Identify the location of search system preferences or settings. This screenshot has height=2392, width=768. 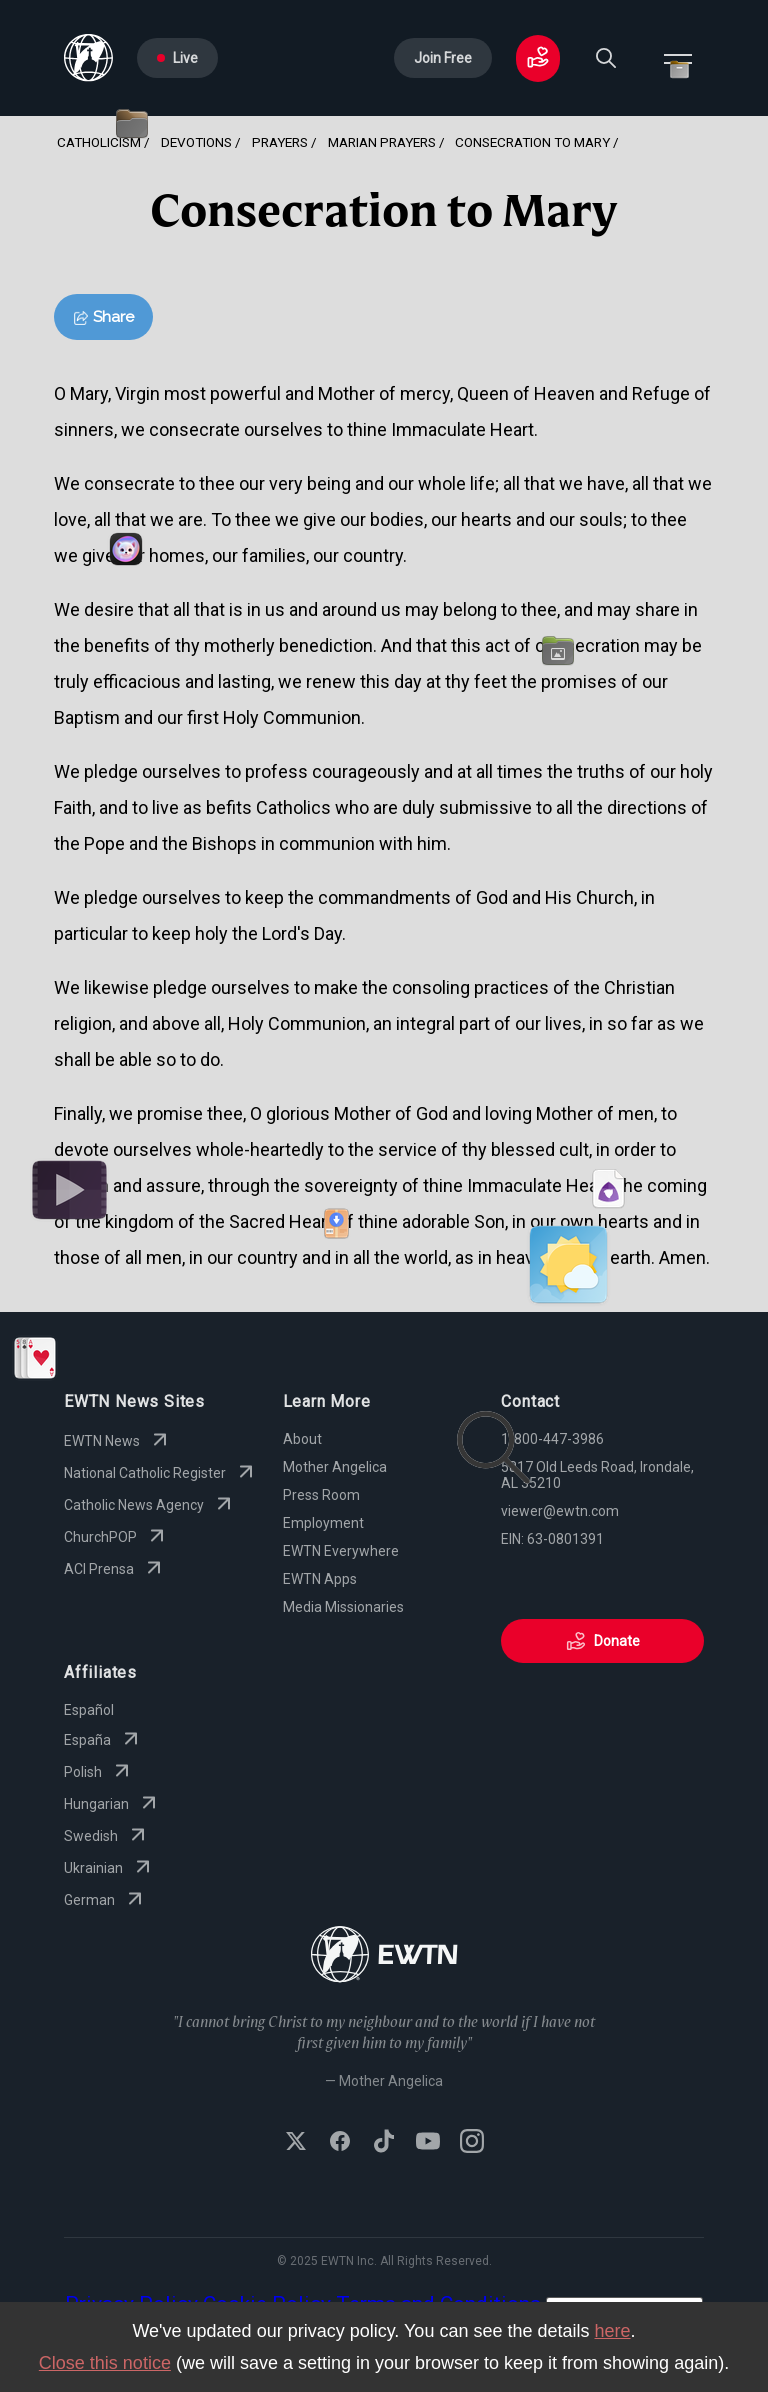
(493, 1447).